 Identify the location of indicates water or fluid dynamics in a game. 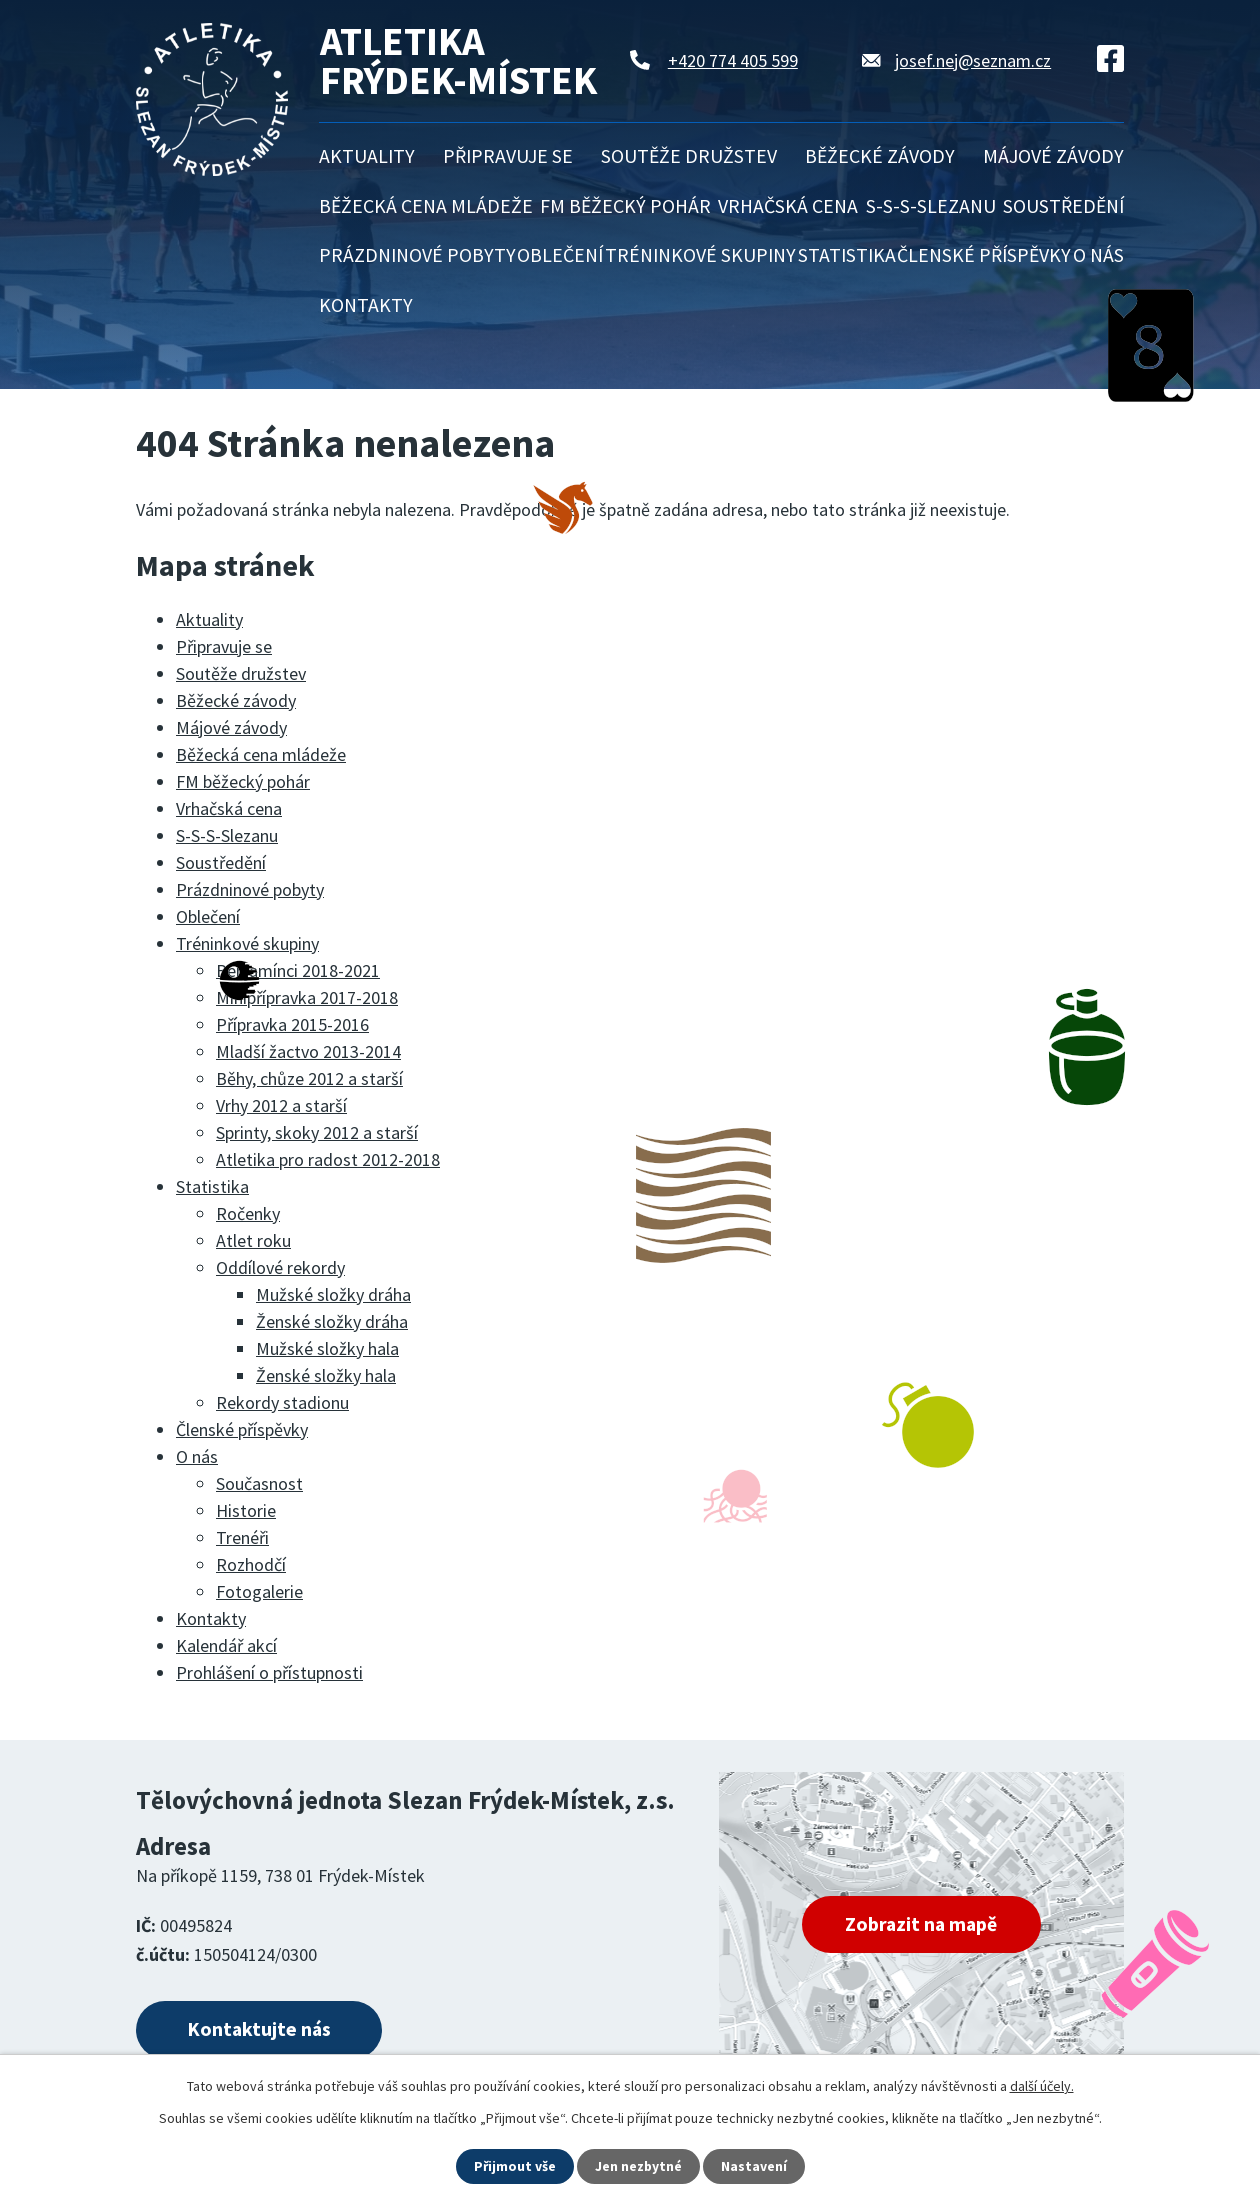
(703, 1195).